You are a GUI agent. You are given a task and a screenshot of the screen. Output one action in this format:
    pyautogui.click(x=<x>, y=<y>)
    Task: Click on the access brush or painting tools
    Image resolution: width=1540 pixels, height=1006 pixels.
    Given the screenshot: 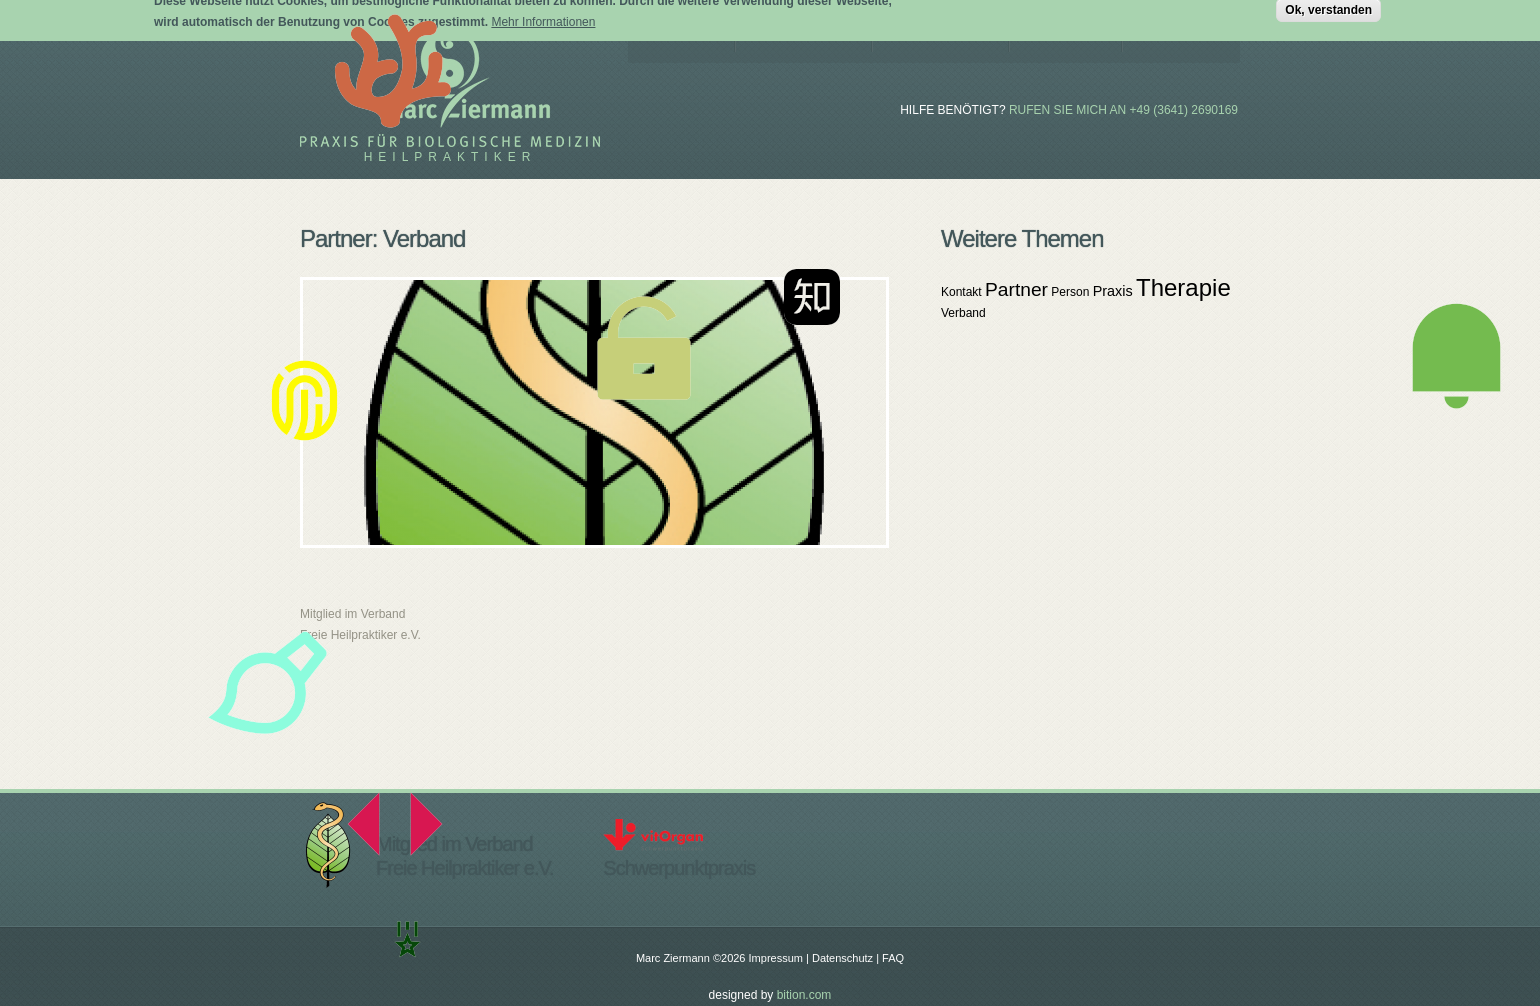 What is the action you would take?
    pyautogui.click(x=268, y=685)
    